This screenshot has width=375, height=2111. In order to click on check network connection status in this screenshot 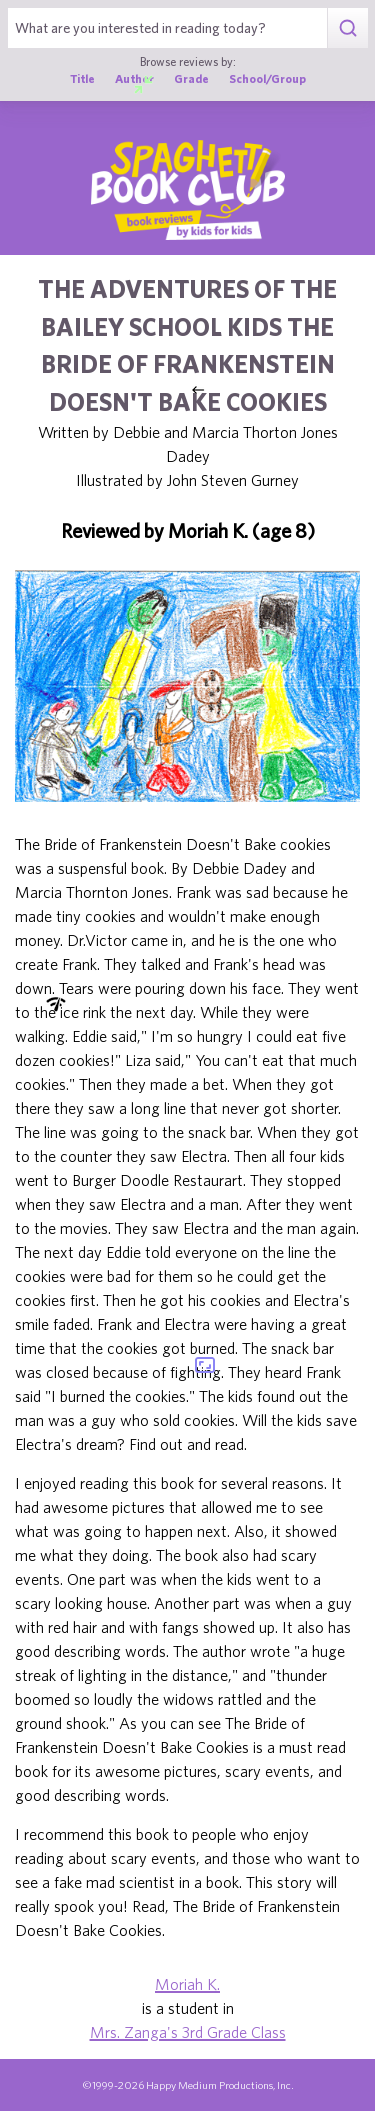, I will do `click(56, 1004)`.